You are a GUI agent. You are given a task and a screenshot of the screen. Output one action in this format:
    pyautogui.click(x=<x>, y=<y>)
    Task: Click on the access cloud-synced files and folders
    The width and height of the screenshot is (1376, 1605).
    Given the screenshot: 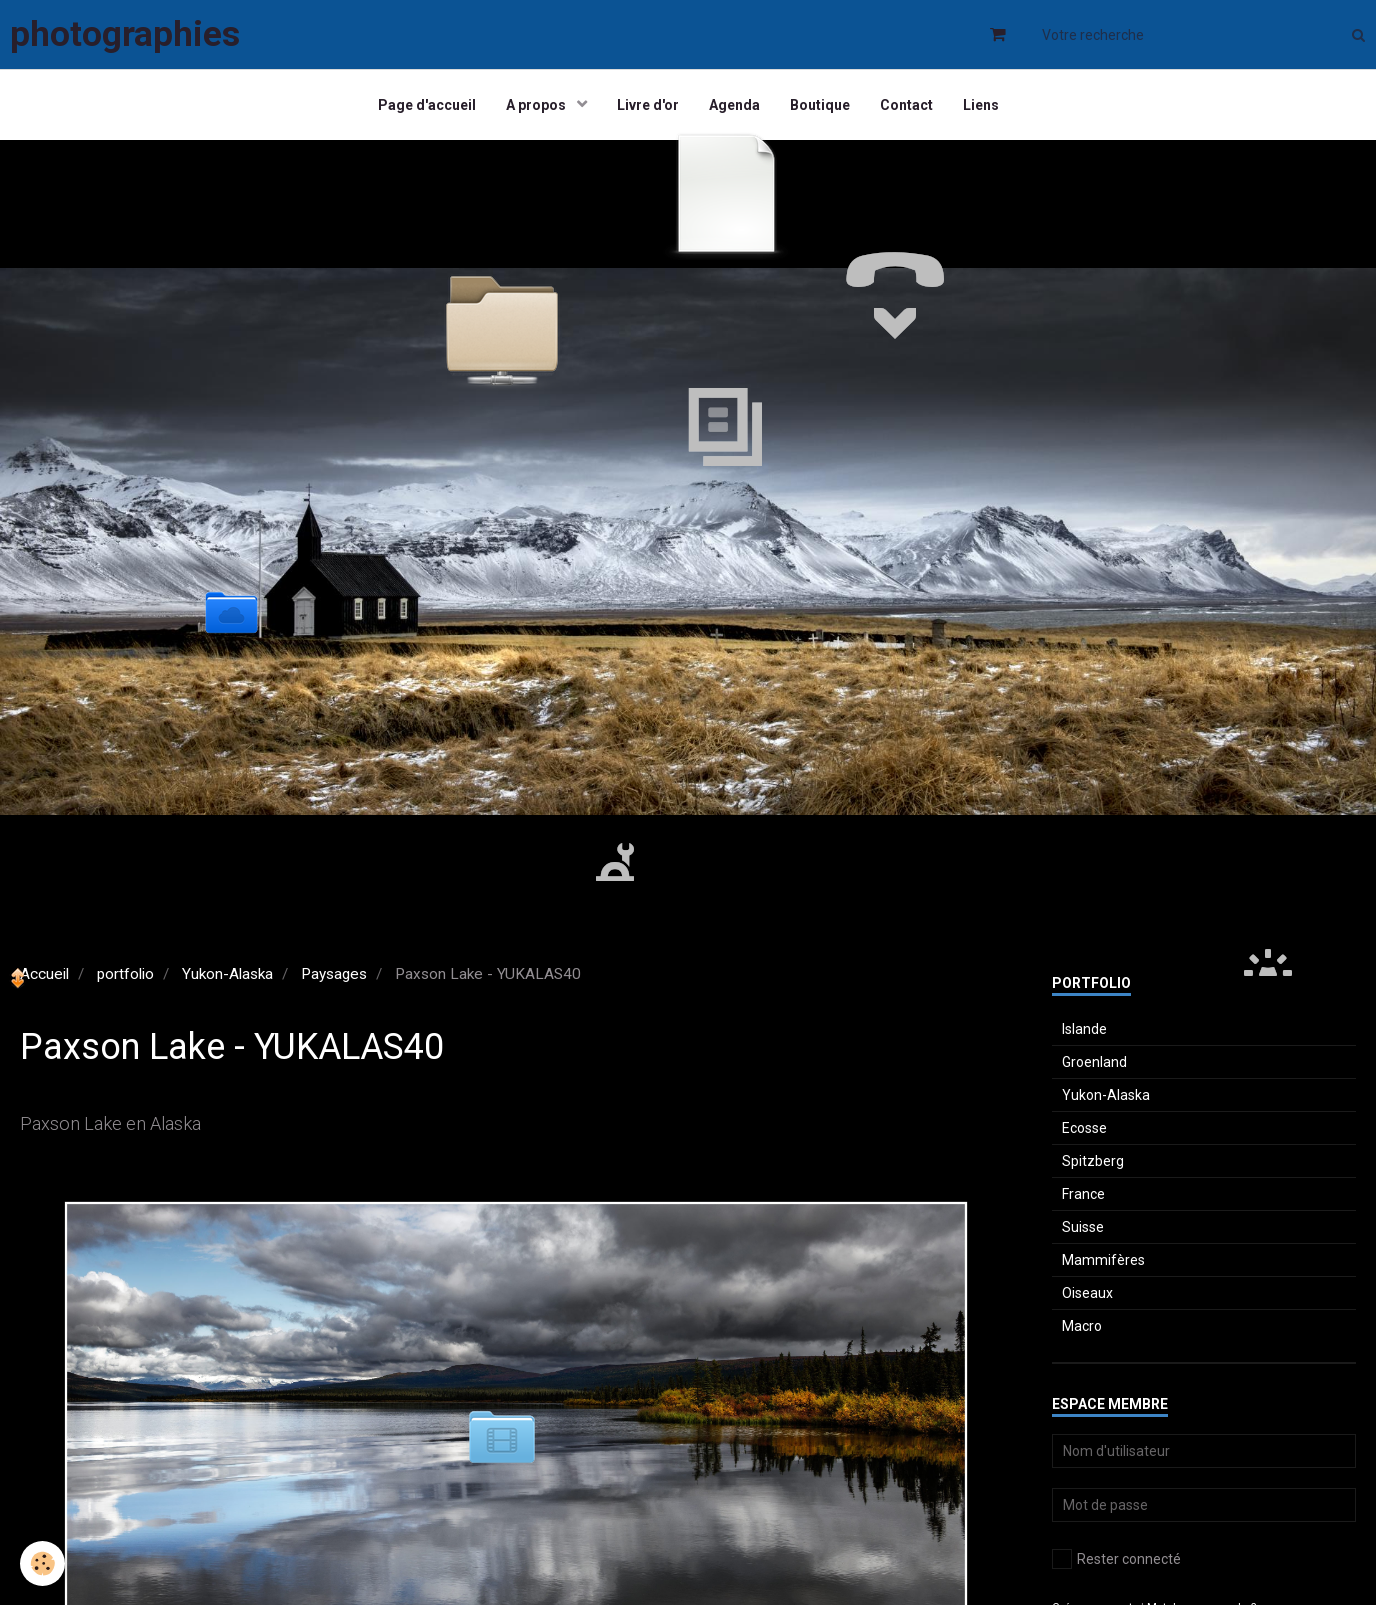 What is the action you would take?
    pyautogui.click(x=231, y=612)
    